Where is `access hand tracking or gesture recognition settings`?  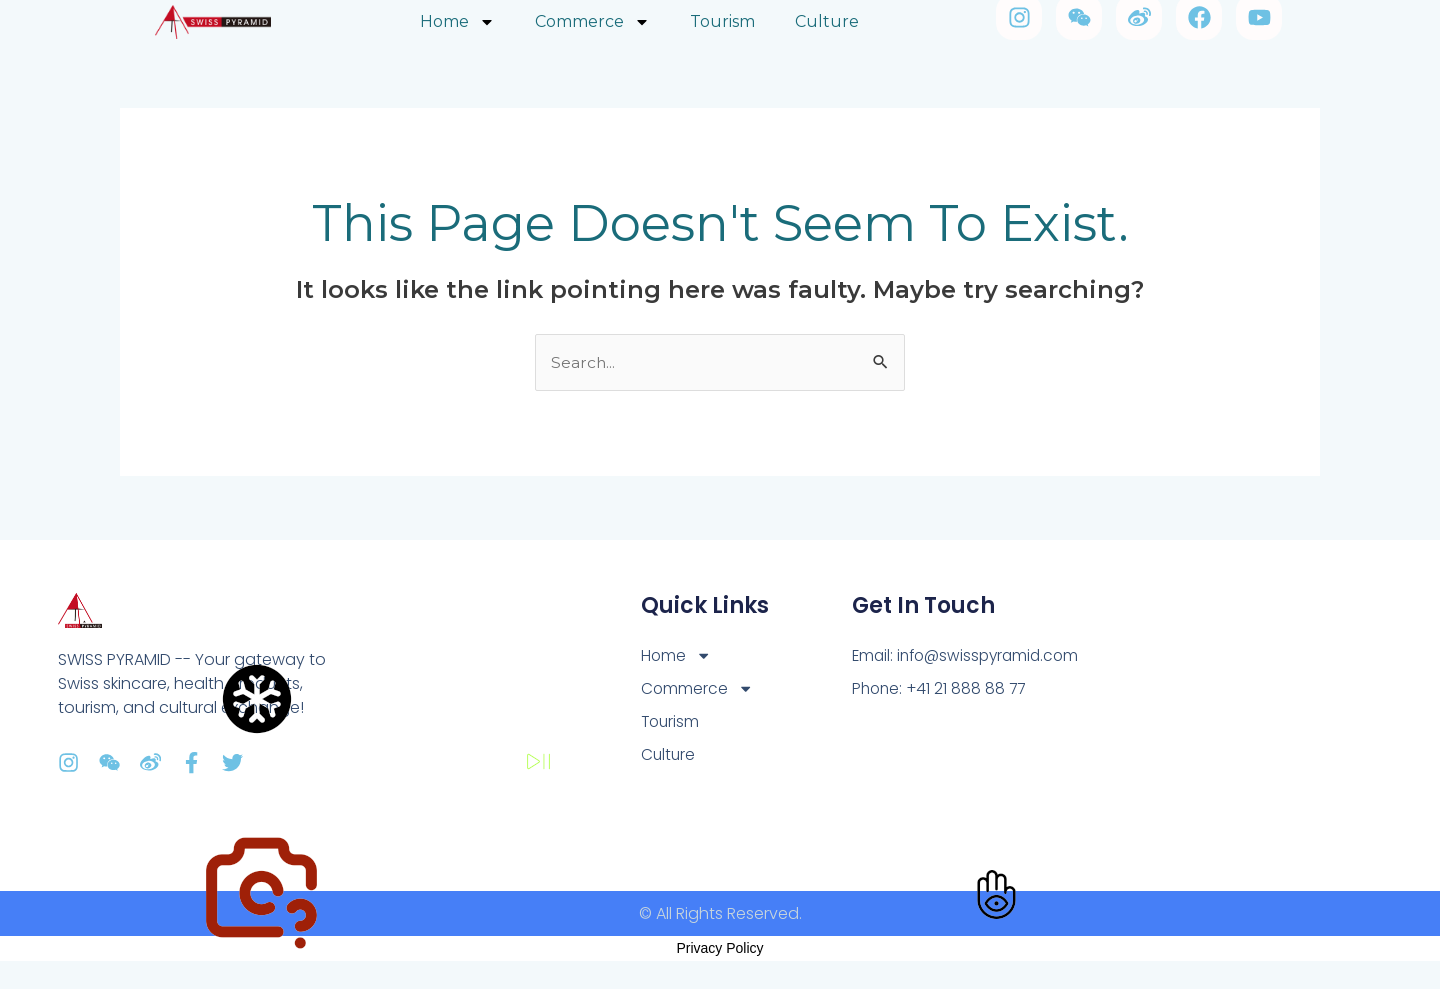 access hand tracking or gesture recognition settings is located at coordinates (996, 894).